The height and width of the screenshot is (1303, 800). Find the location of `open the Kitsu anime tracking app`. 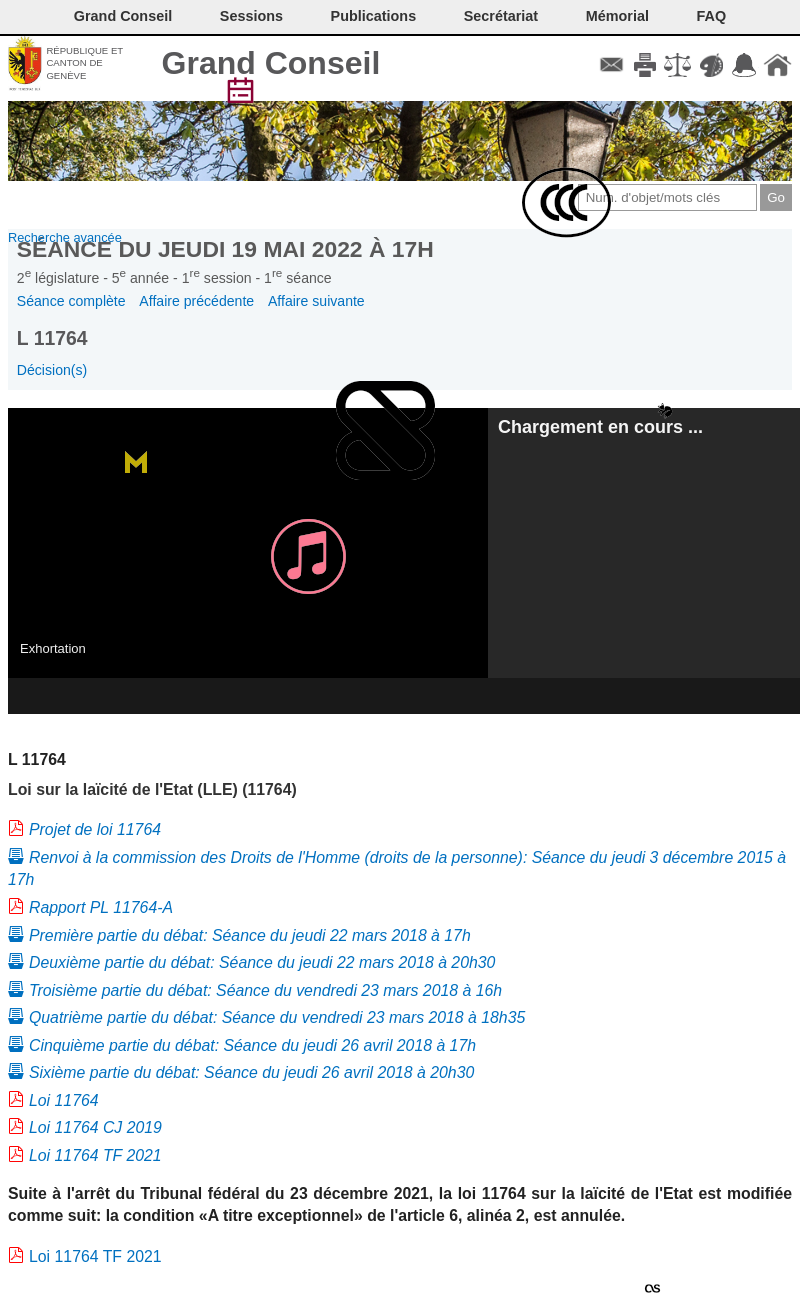

open the Kitsu anime tracking app is located at coordinates (665, 411).